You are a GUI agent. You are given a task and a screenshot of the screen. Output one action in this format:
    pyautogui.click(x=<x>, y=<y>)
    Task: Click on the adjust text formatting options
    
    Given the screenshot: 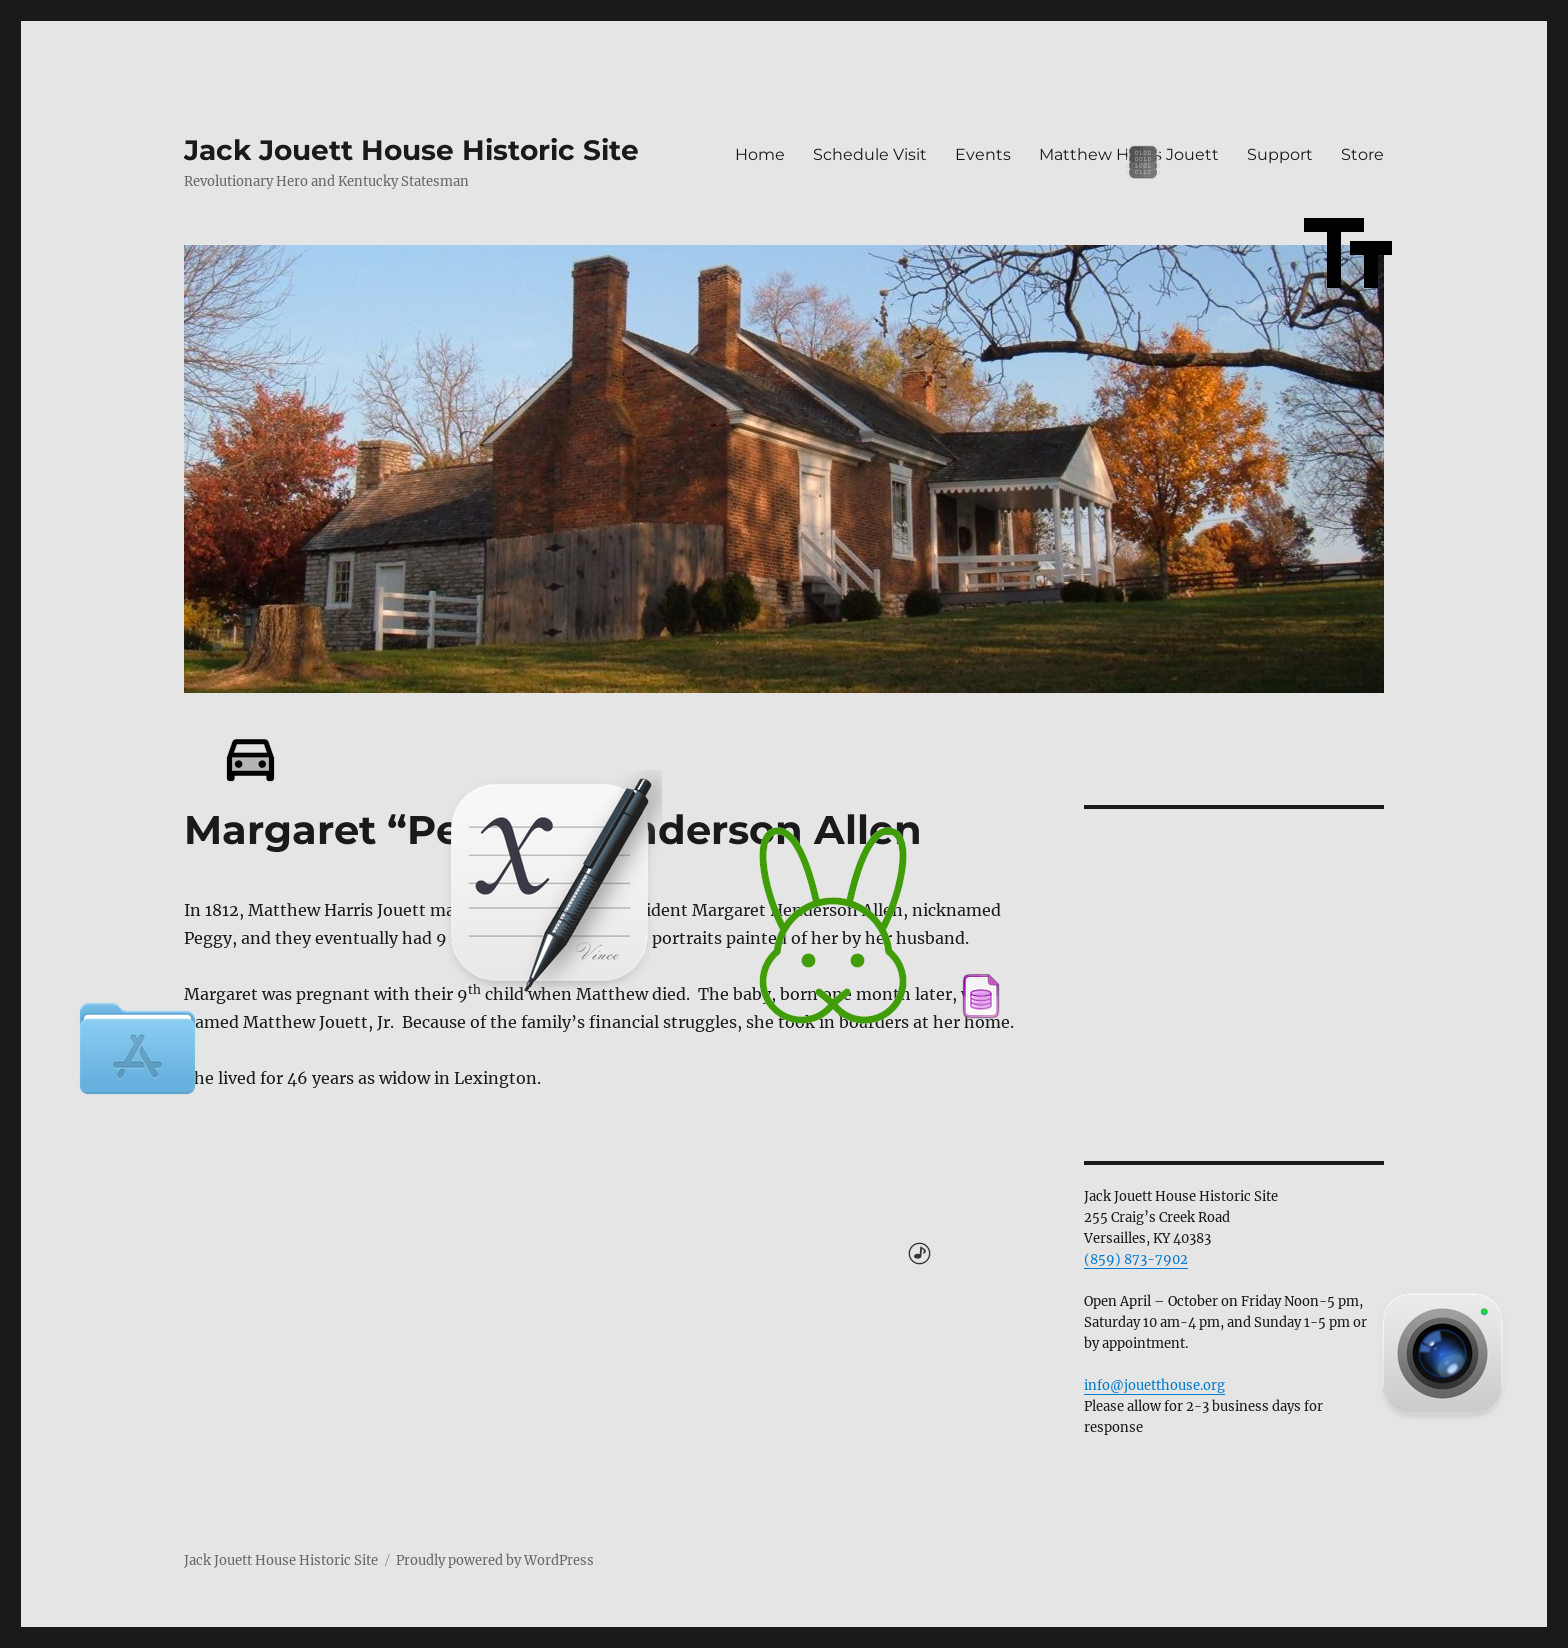 What is the action you would take?
    pyautogui.click(x=1348, y=255)
    